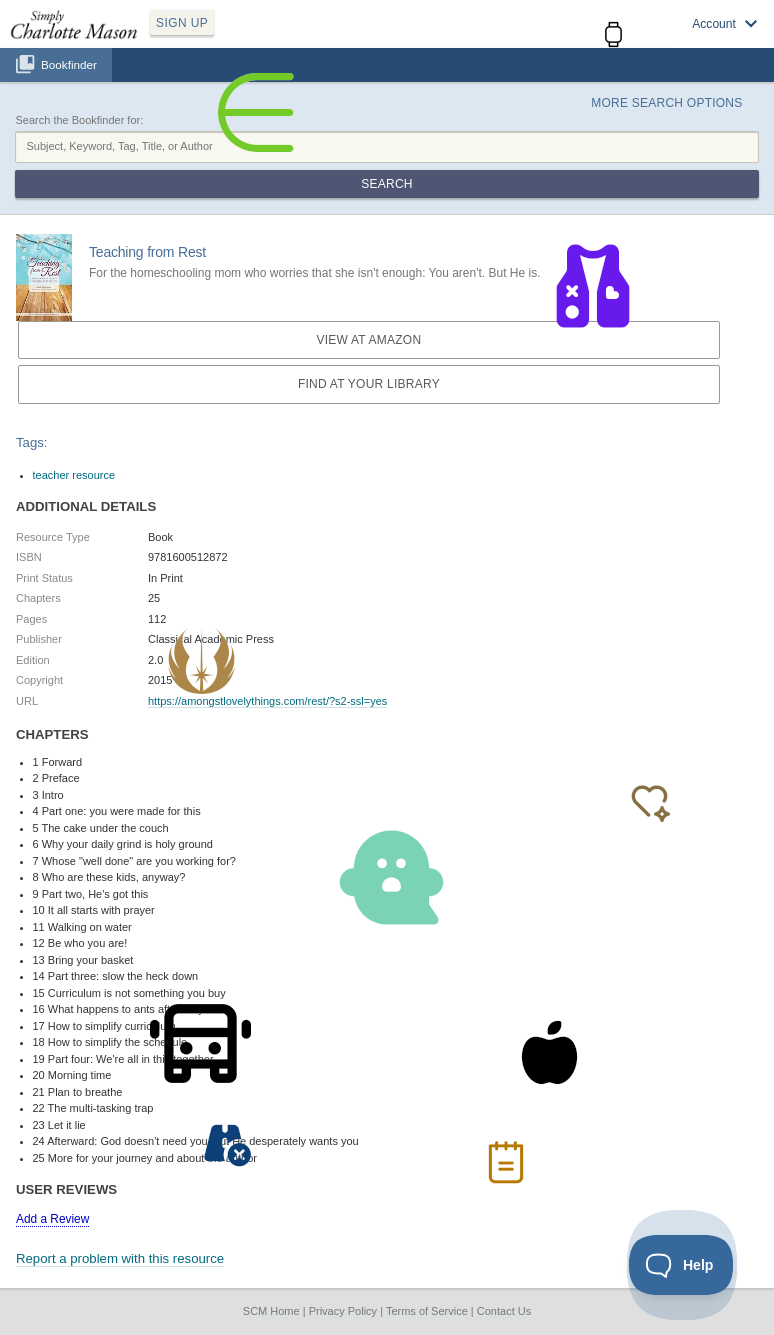 The height and width of the screenshot is (1335, 774). Describe the element at coordinates (257, 112) in the screenshot. I see `indicates set membership in mathematical notation` at that location.